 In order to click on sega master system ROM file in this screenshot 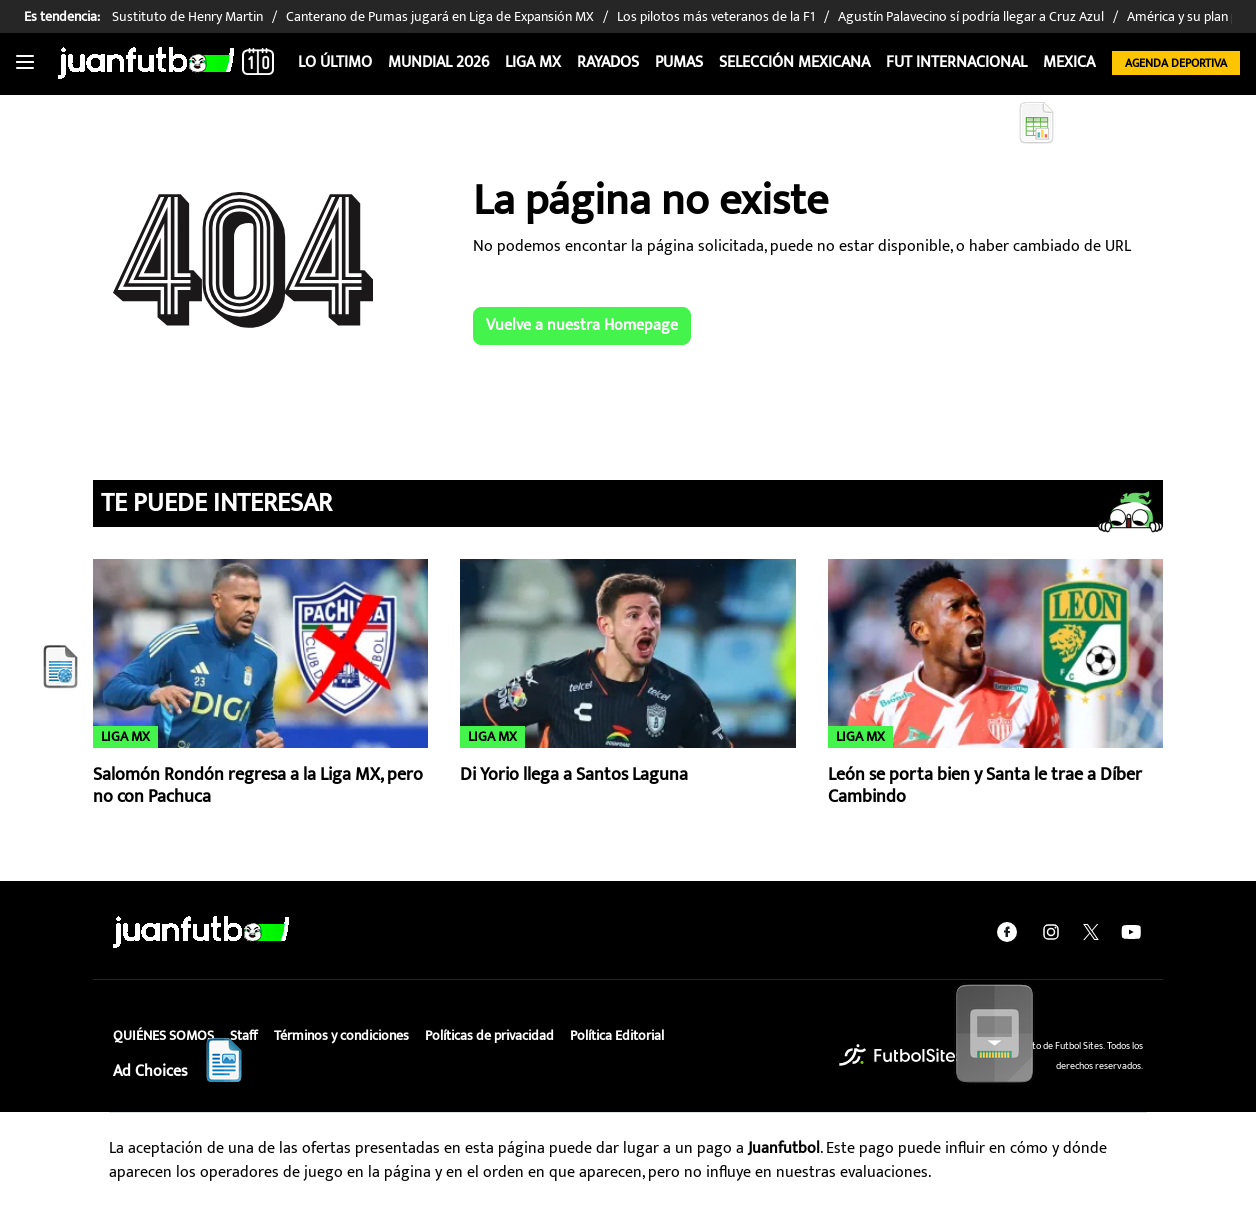, I will do `click(994, 1033)`.